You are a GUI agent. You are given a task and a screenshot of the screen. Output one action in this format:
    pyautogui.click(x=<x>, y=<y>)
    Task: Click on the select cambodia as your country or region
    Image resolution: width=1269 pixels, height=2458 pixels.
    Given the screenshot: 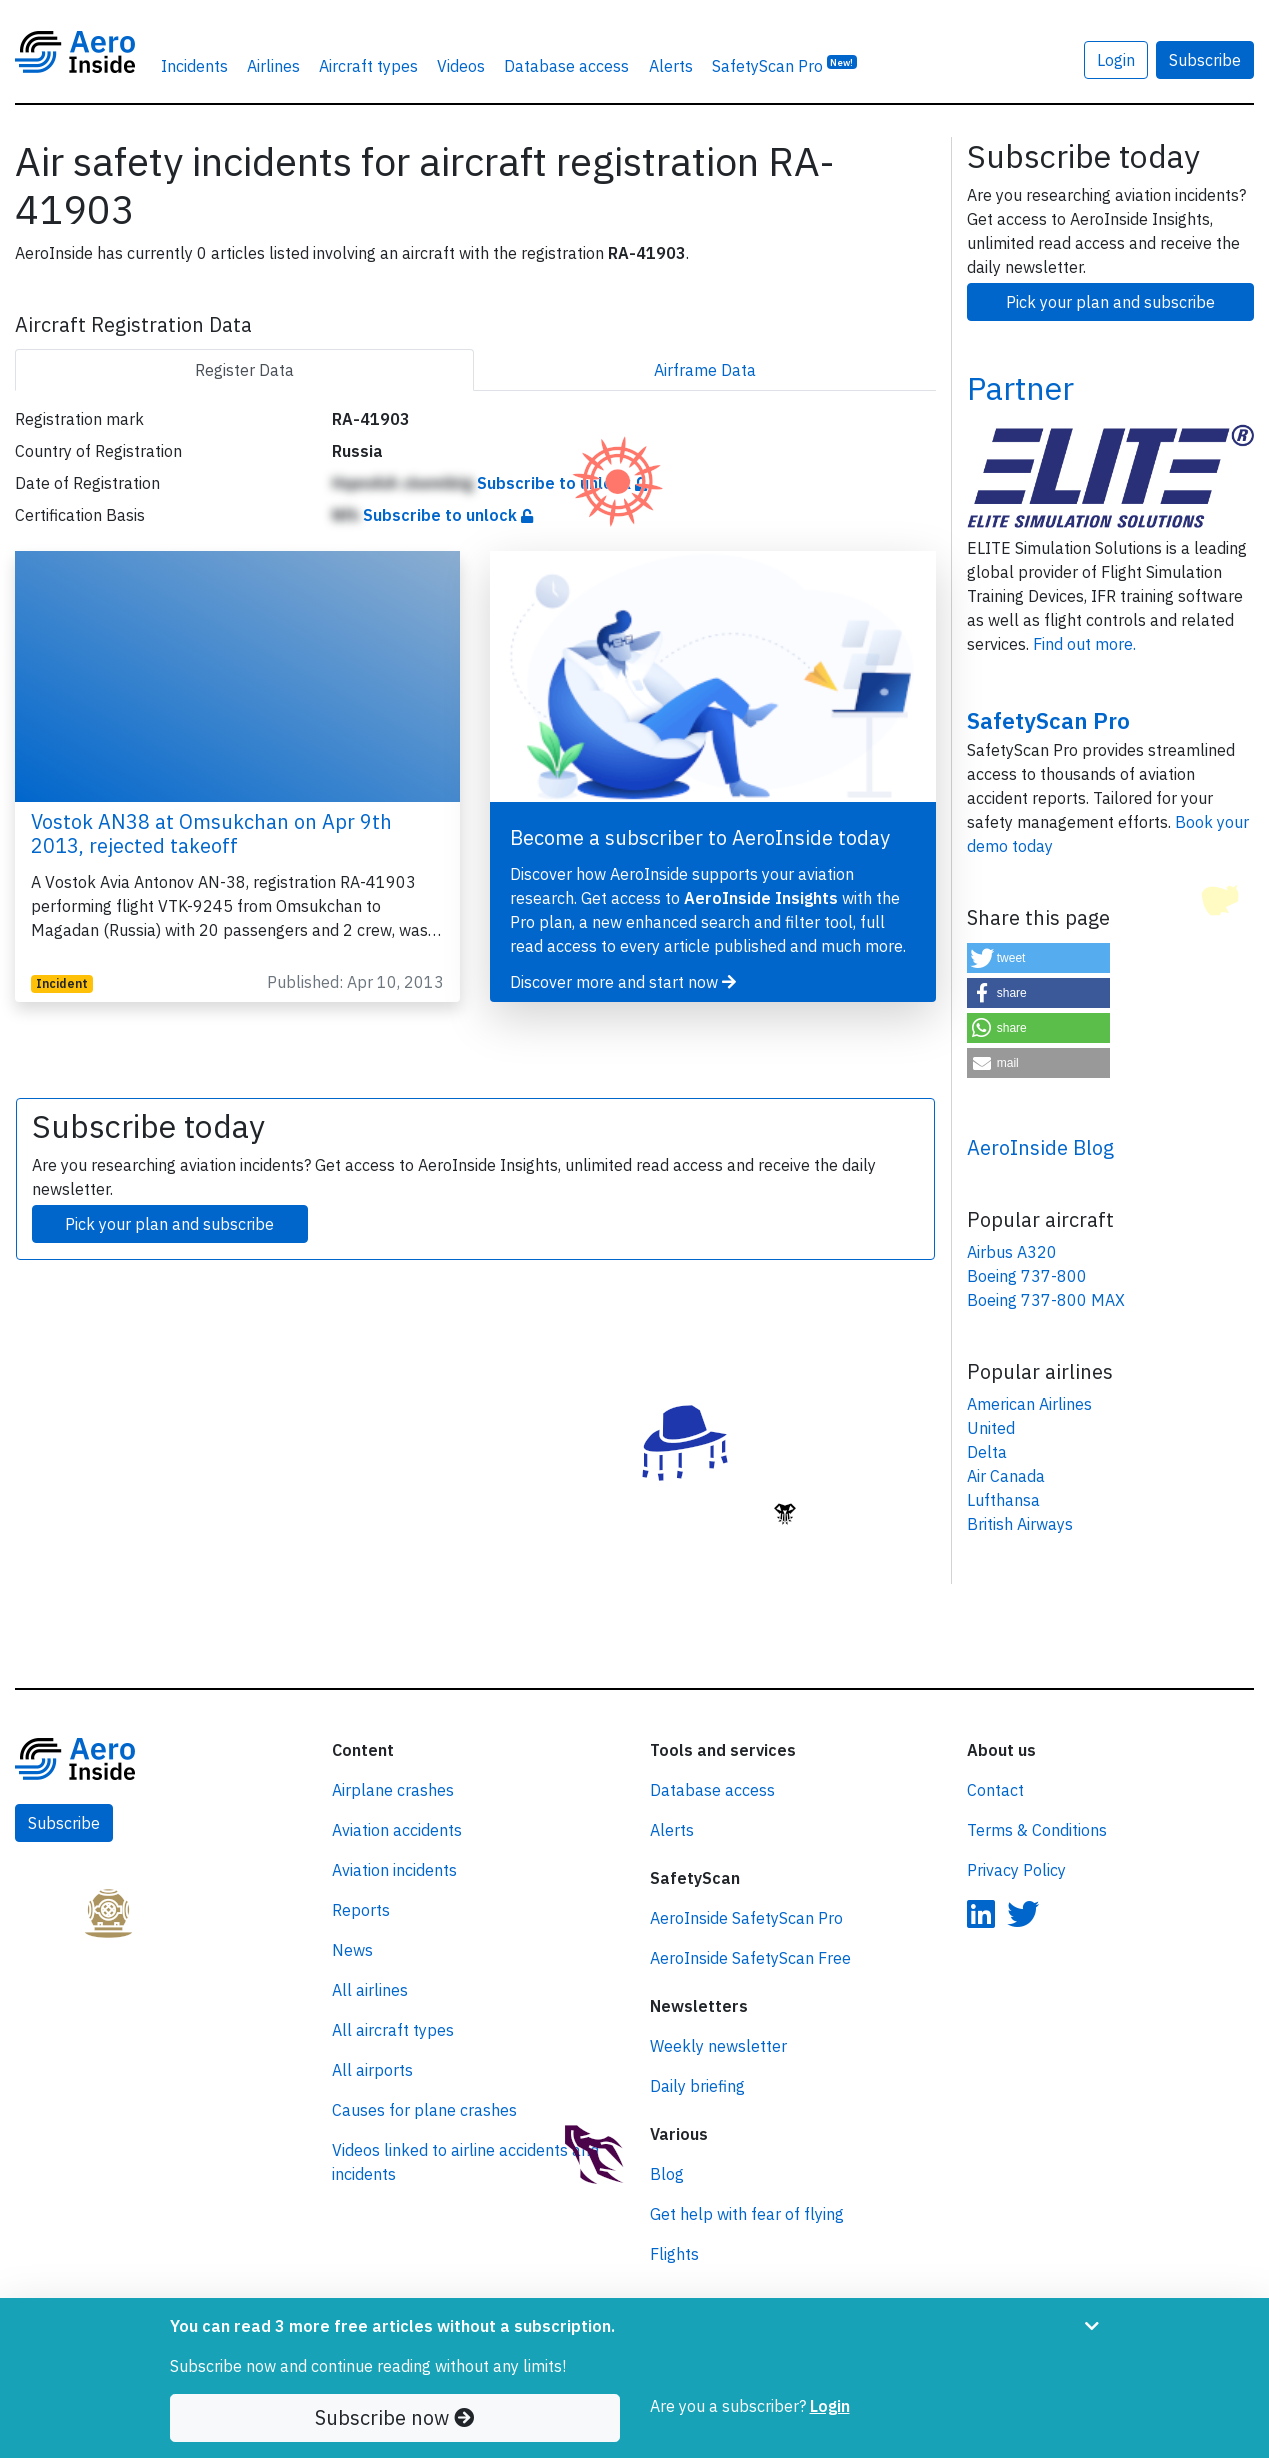 What is the action you would take?
    pyautogui.click(x=1220, y=900)
    